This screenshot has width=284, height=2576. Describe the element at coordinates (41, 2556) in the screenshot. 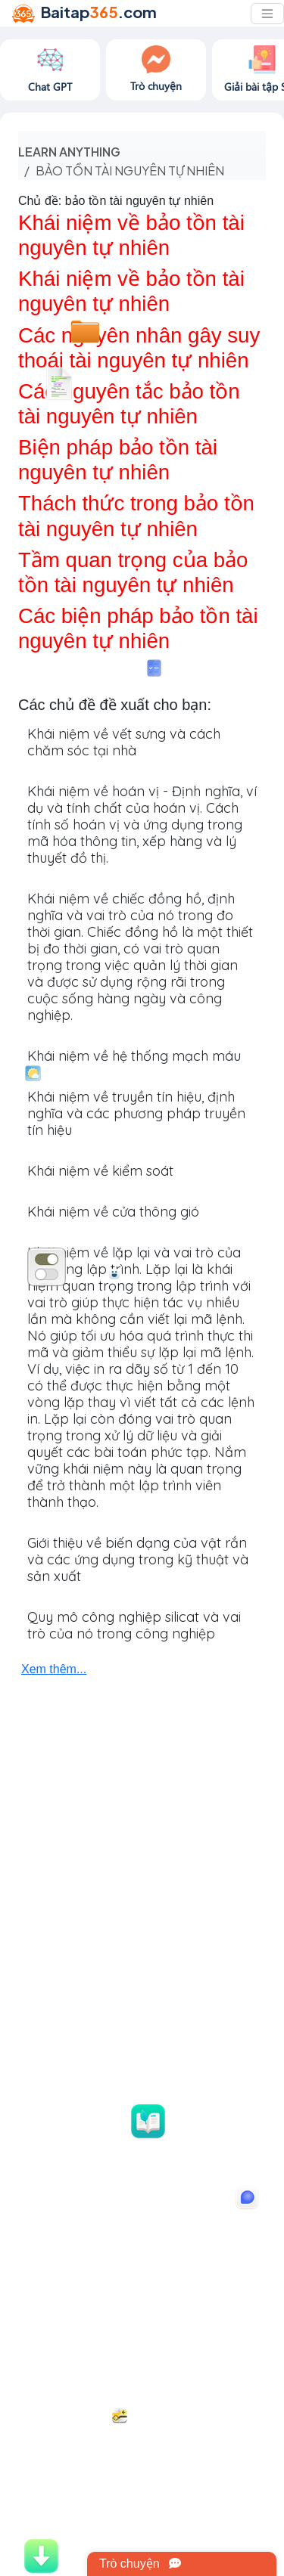

I see `save or download the current session` at that location.